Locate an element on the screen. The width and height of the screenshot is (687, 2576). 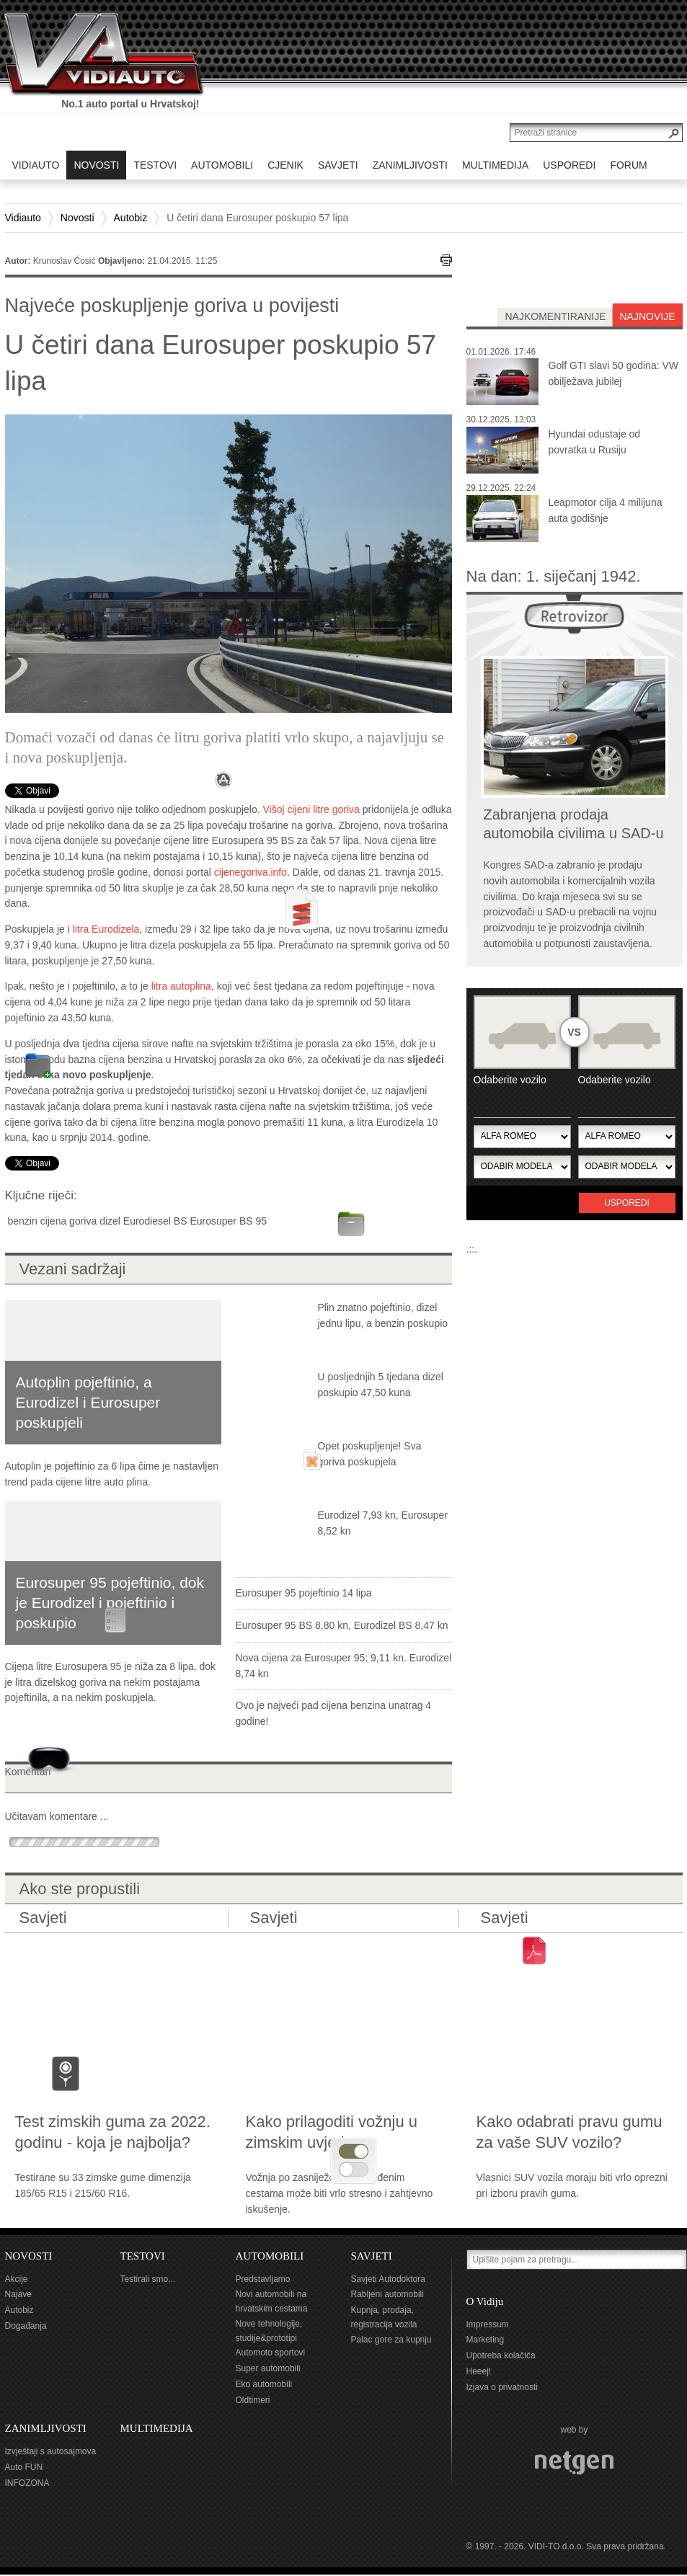
a patch or diff file for code changes is located at coordinates (312, 1460).